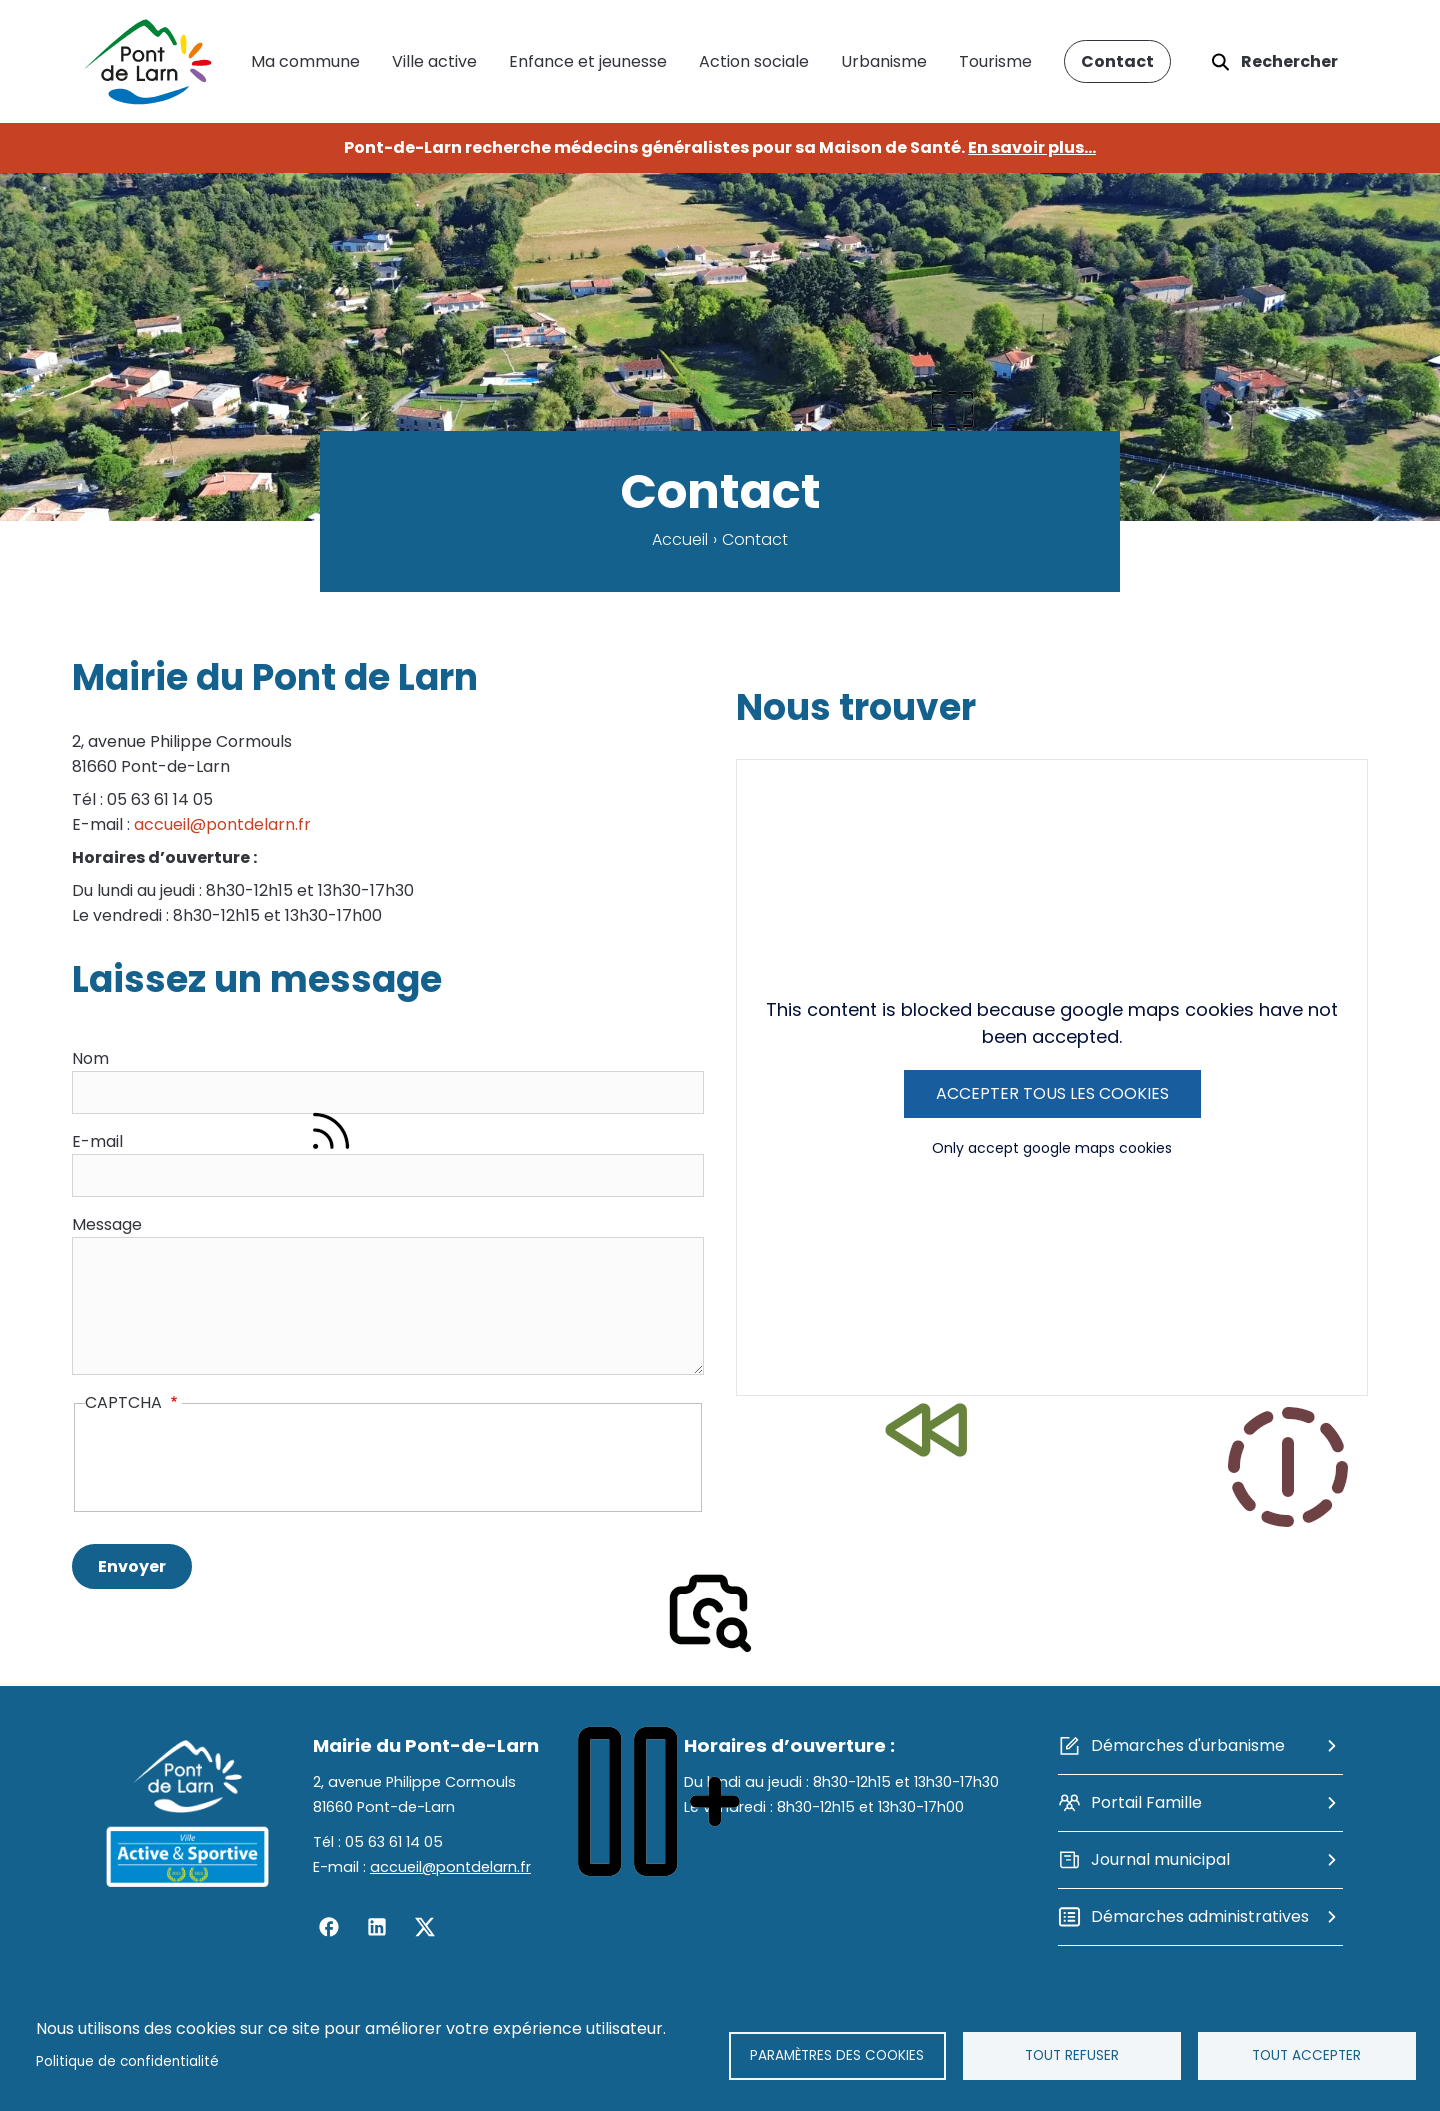 The width and height of the screenshot is (1440, 2111). What do you see at coordinates (328, 1133) in the screenshot?
I see `subscribe to RSS feed` at bounding box center [328, 1133].